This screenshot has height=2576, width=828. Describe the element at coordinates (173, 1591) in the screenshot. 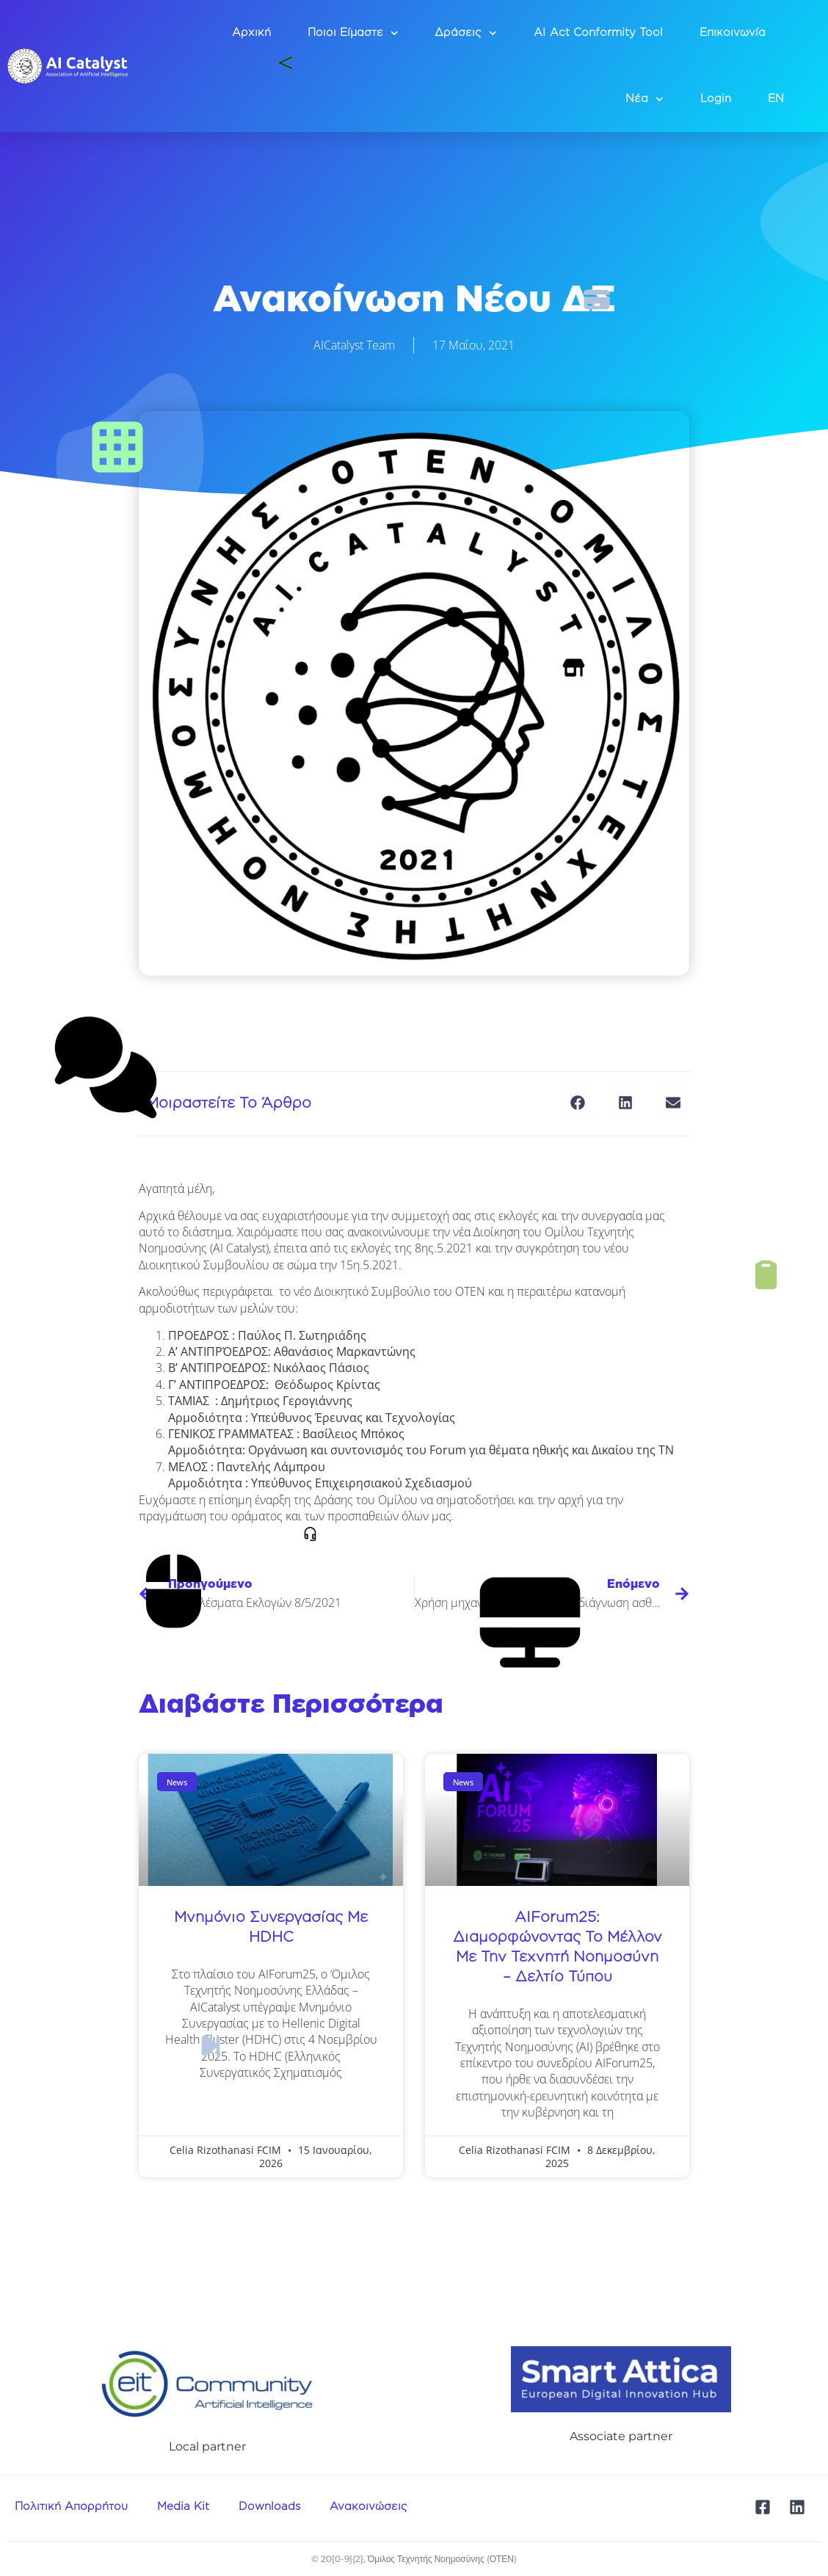

I see `mouse input device indicator` at that location.